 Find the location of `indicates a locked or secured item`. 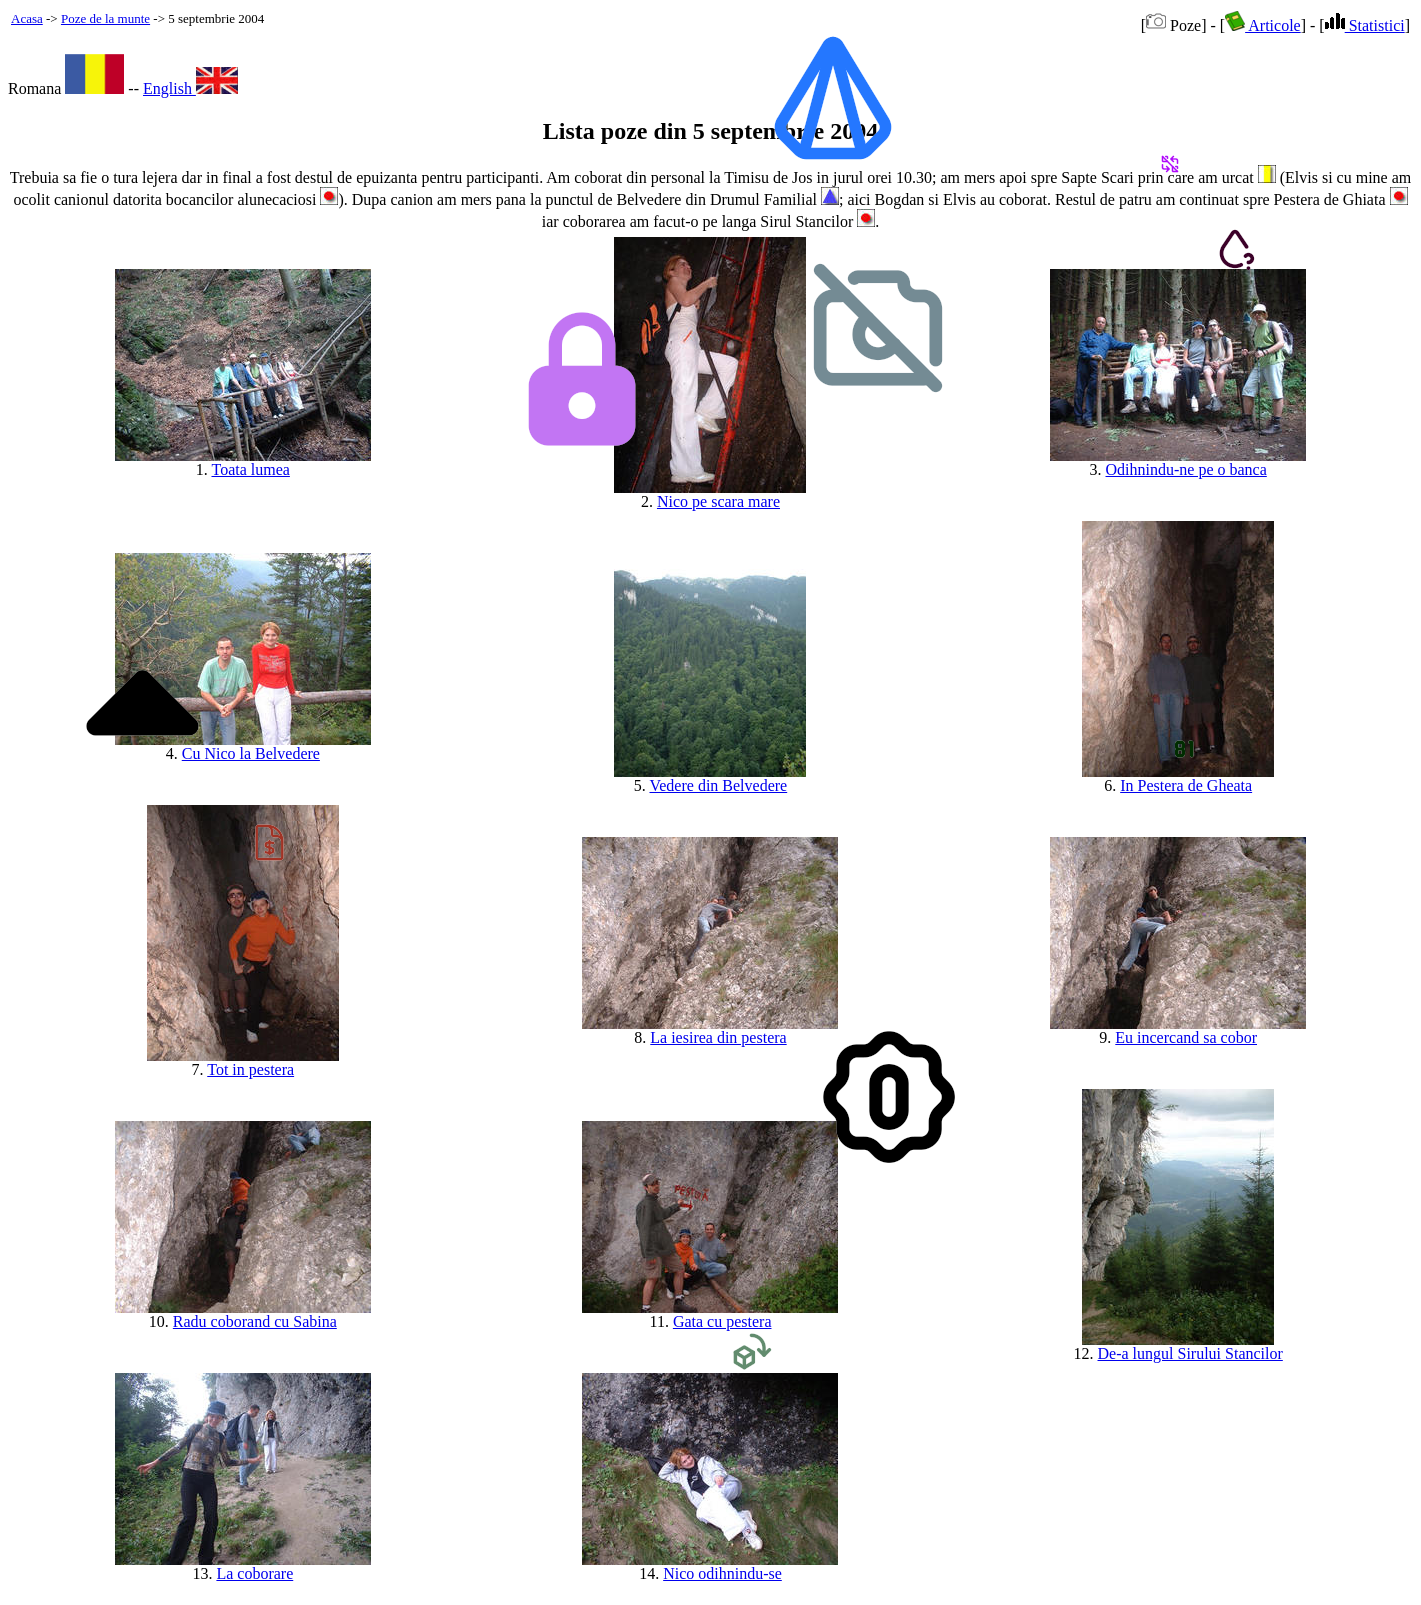

indicates a locked or secured item is located at coordinates (582, 379).